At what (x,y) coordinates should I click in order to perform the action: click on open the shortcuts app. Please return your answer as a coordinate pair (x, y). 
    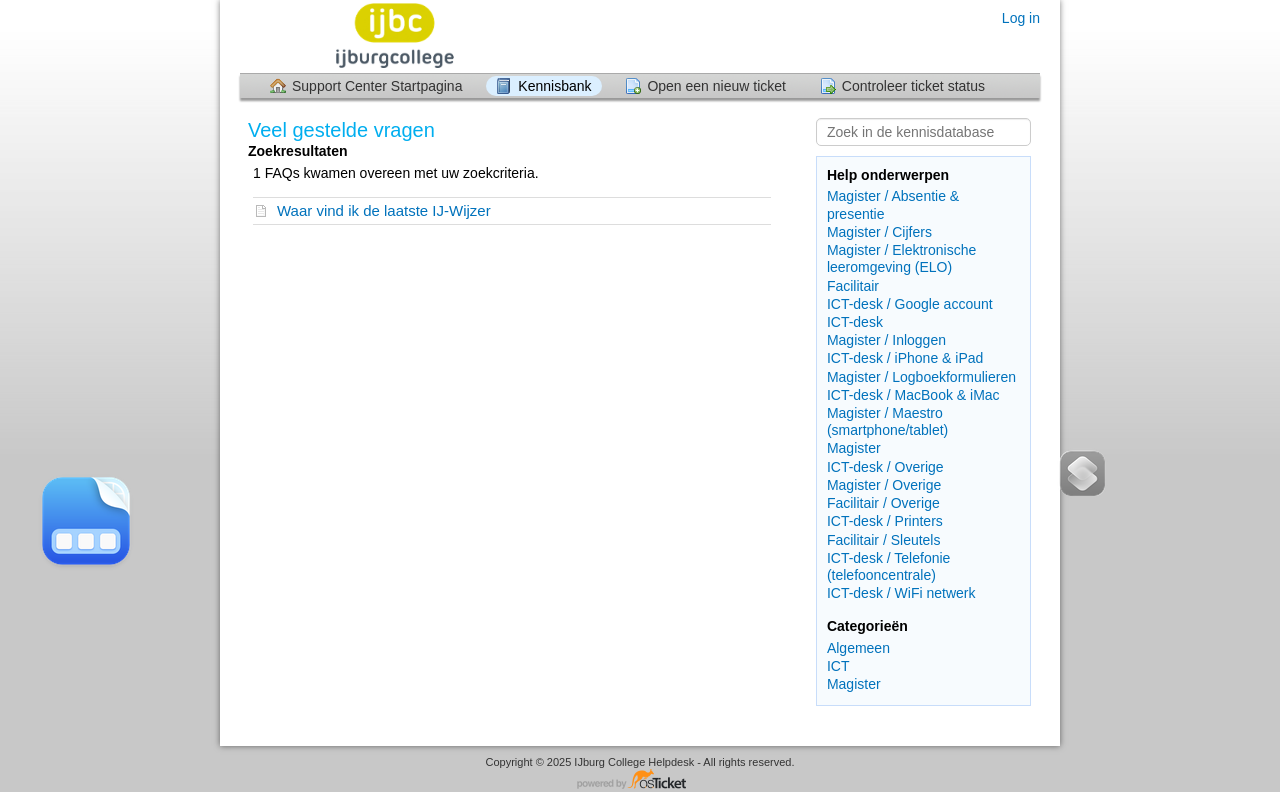
    Looking at the image, I should click on (1082, 473).